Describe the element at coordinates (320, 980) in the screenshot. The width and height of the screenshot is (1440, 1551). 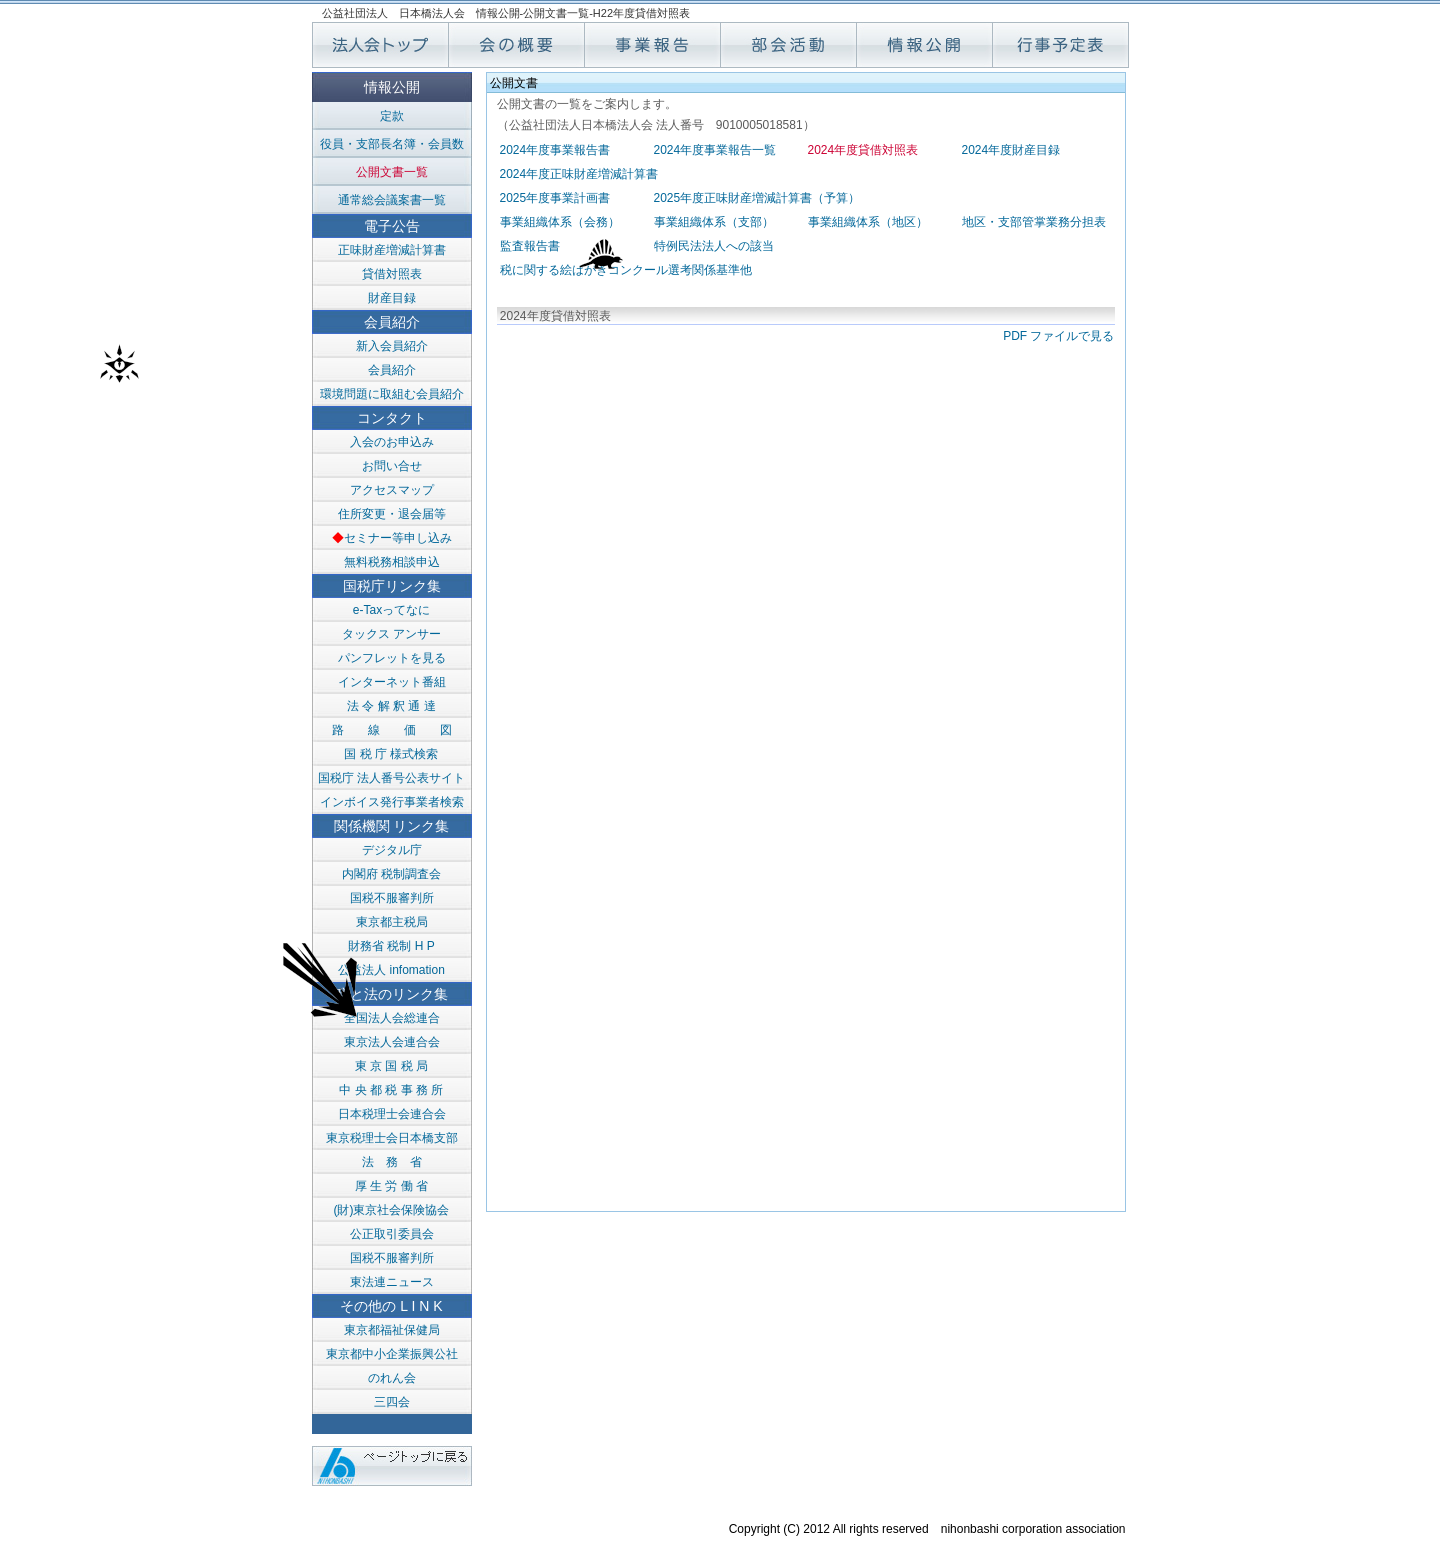
I see `fast forward or skip ahead` at that location.